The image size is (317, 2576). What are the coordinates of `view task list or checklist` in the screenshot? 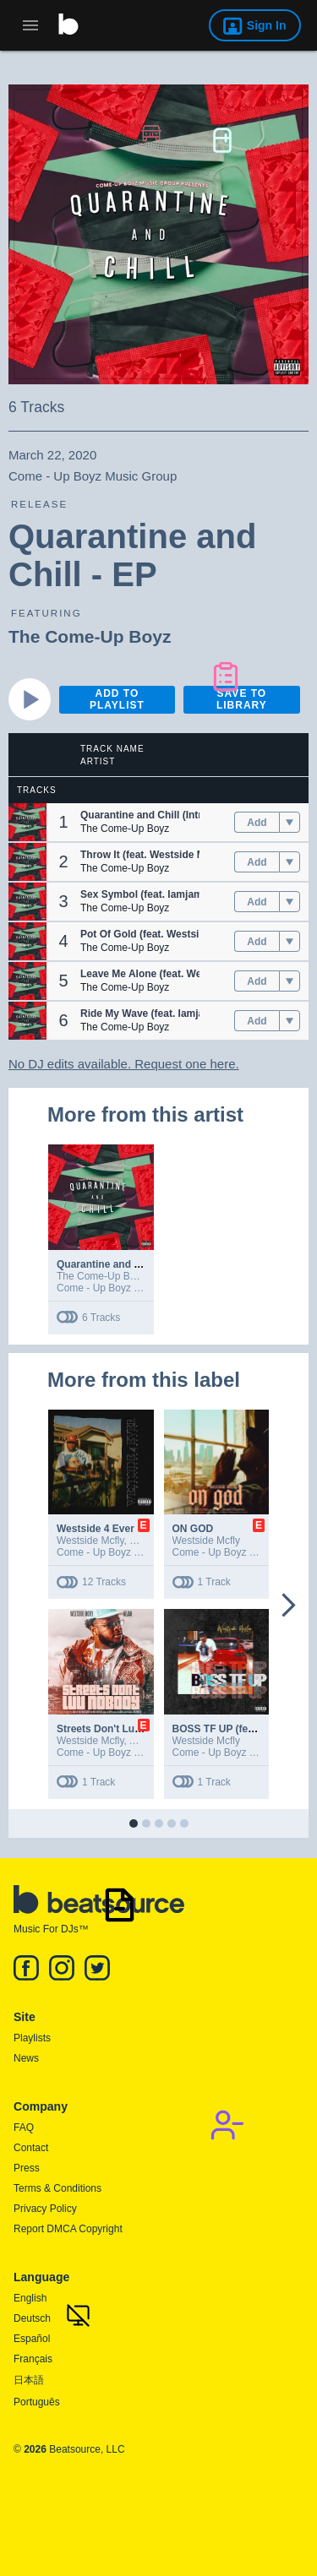 It's located at (226, 677).